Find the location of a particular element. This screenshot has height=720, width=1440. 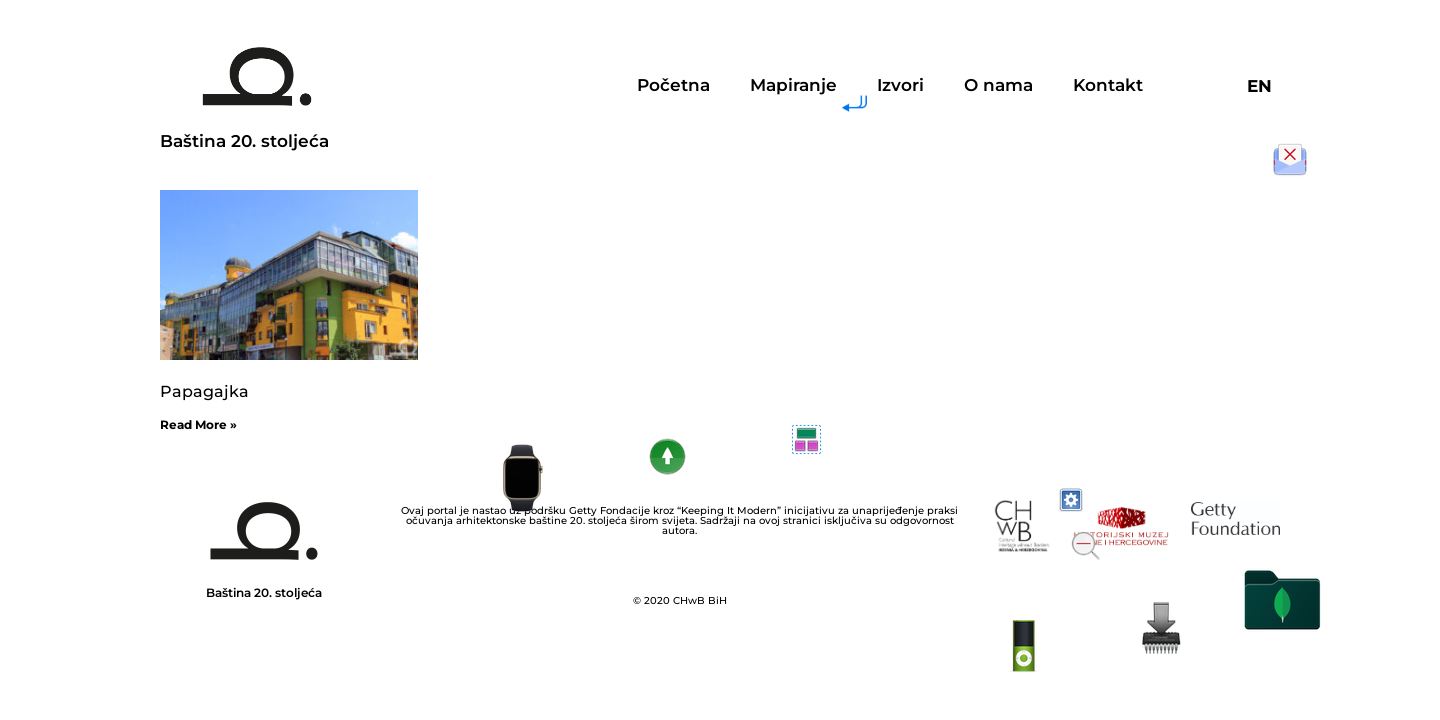

reply to all recipients of an email is located at coordinates (854, 102).